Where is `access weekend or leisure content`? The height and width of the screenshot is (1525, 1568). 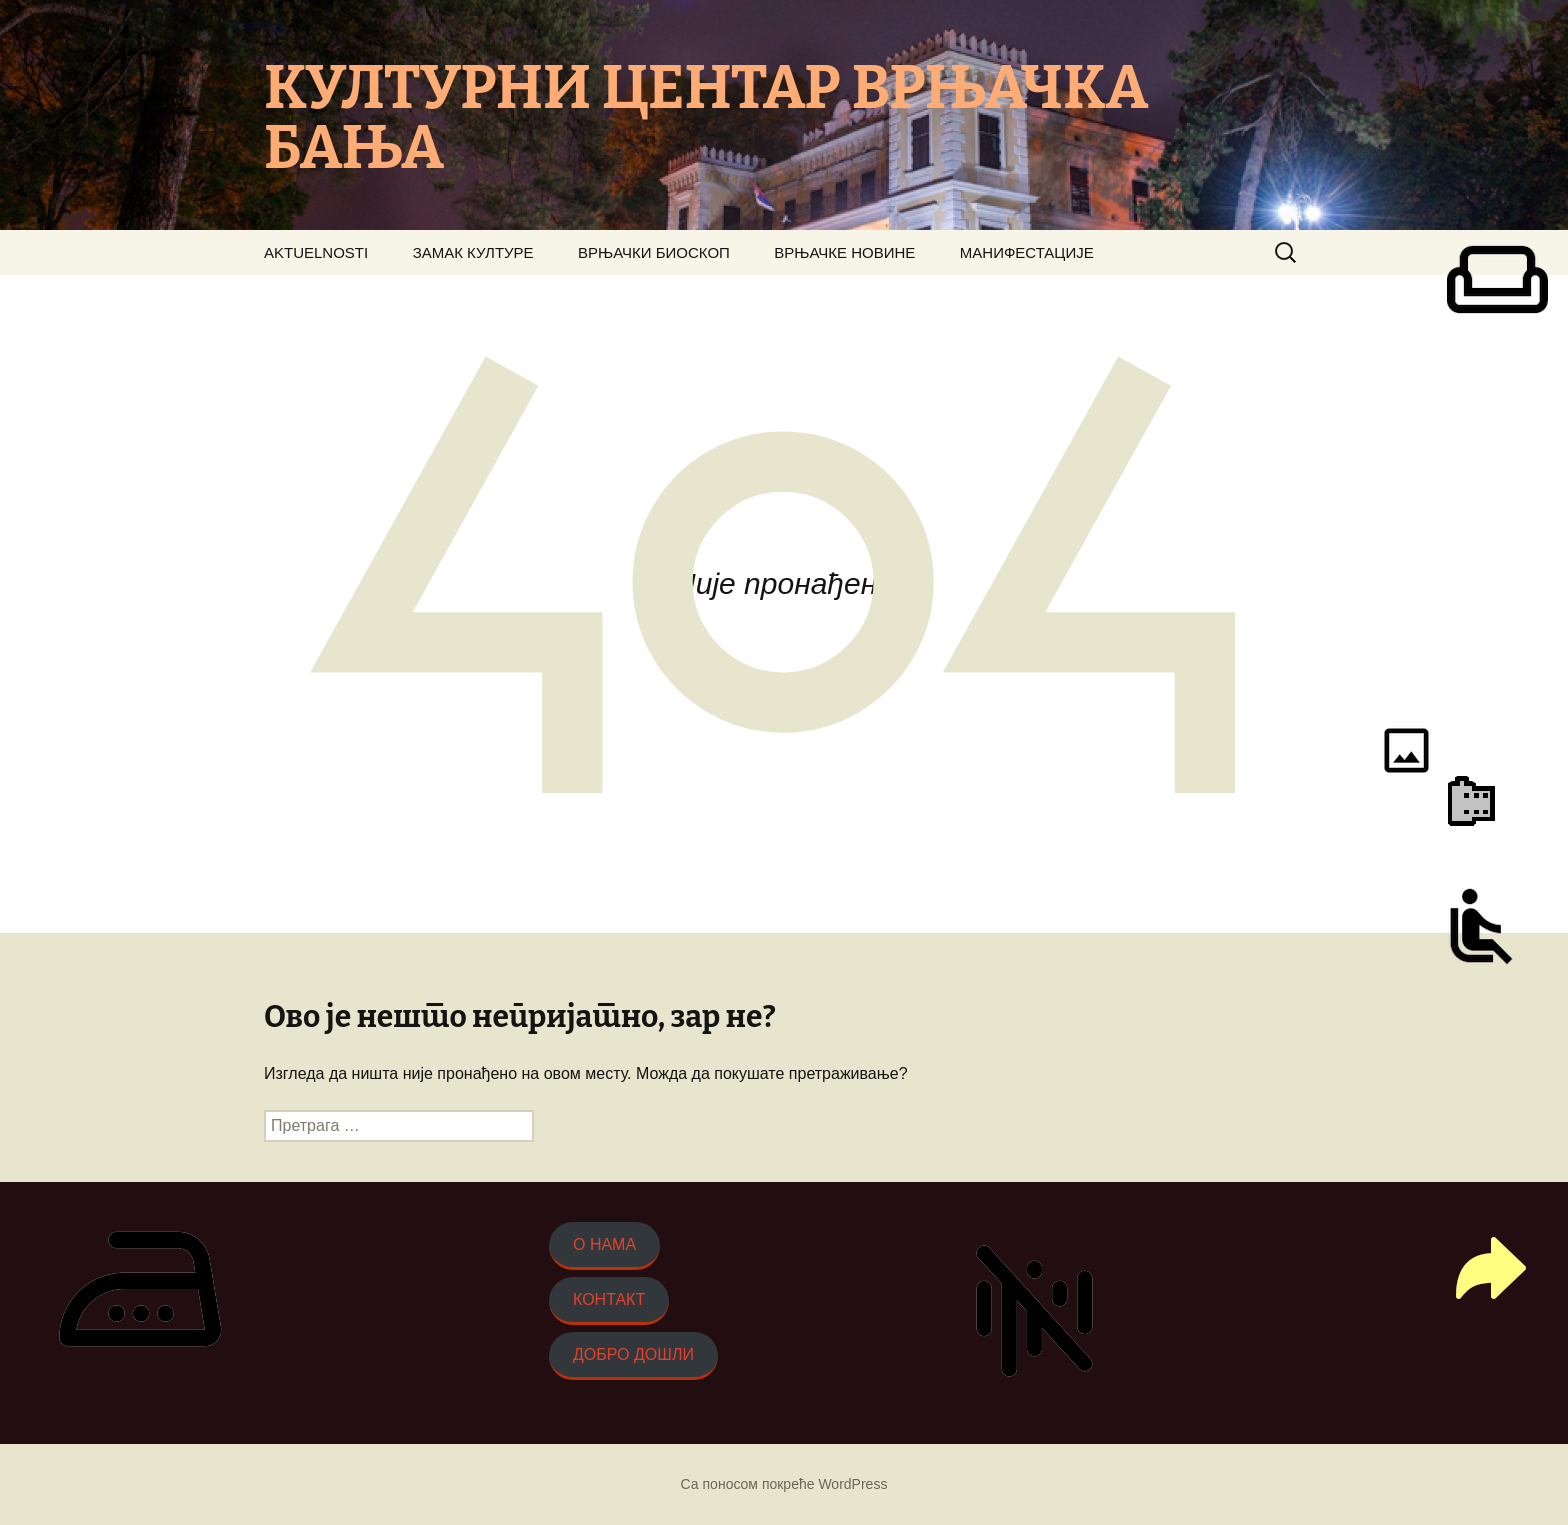
access weekend or leisure content is located at coordinates (1497, 279).